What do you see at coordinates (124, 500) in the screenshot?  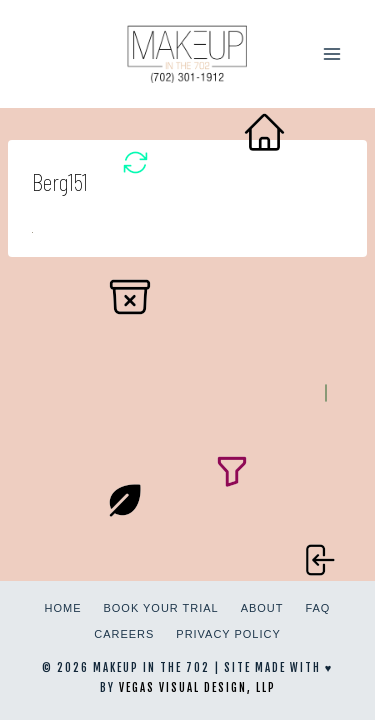 I see `indicates eco-friendly or sustainable option` at bounding box center [124, 500].